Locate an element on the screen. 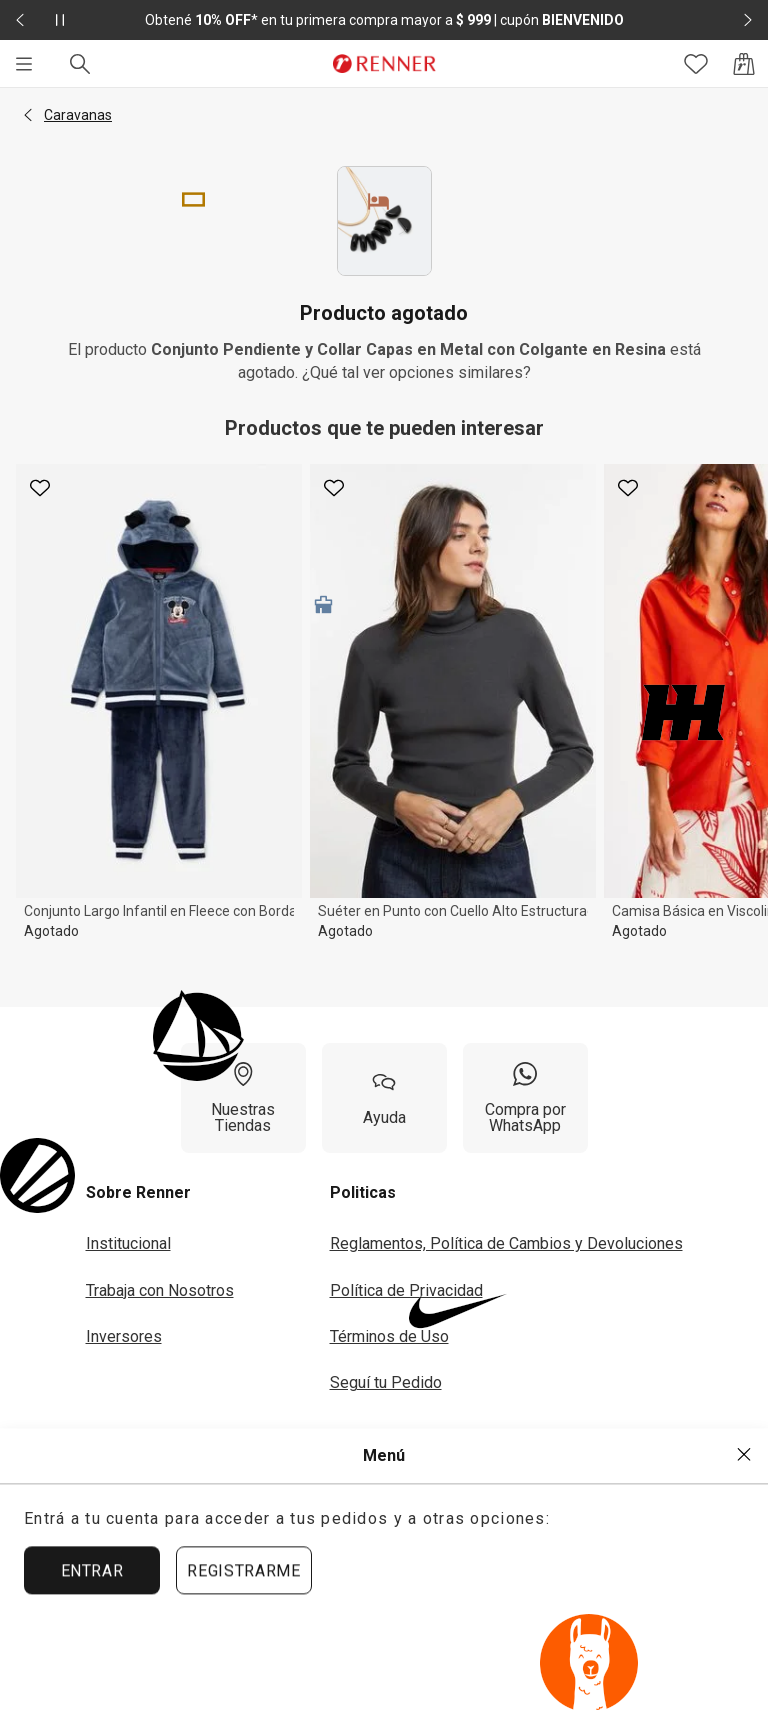 This screenshot has width=768, height=1728. solus operating system logo is located at coordinates (198, 1035).